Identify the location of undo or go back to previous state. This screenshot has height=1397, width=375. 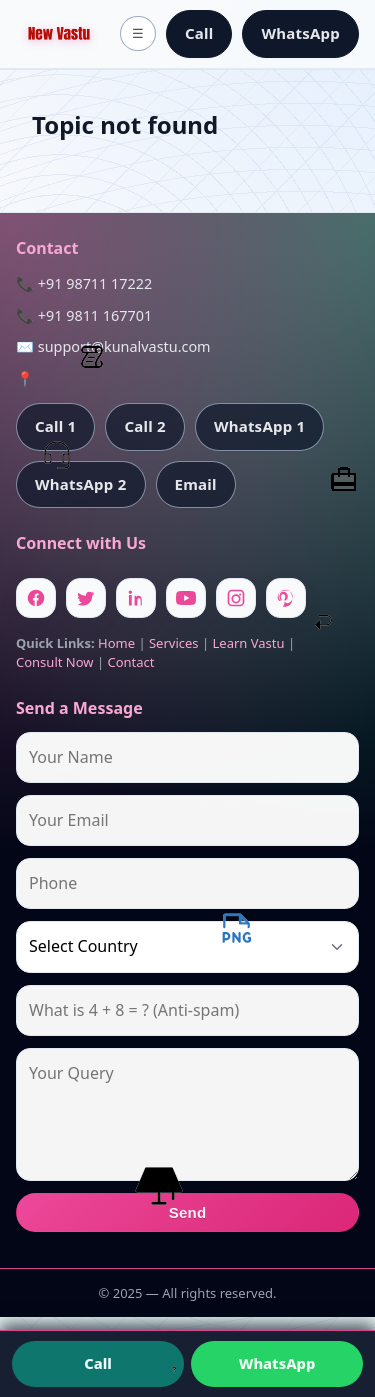
(323, 621).